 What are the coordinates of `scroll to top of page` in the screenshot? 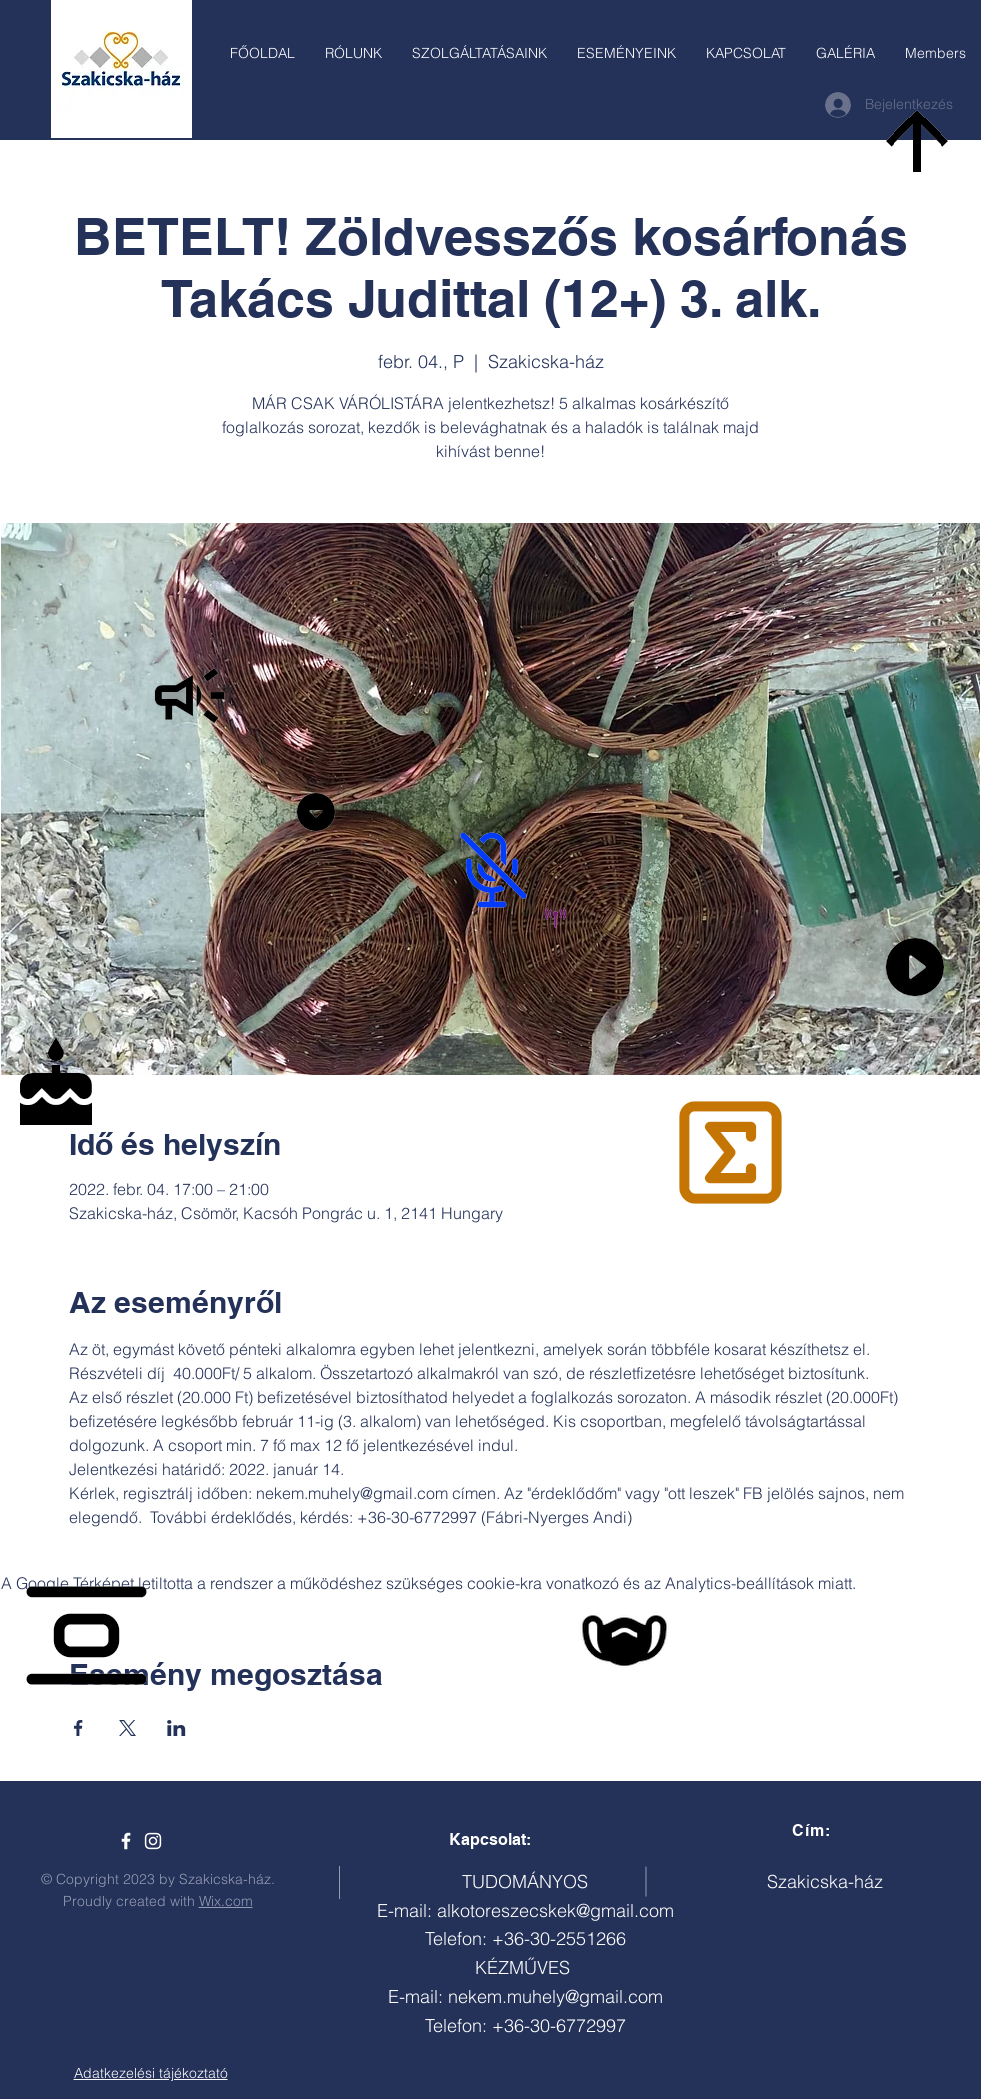 It's located at (917, 141).